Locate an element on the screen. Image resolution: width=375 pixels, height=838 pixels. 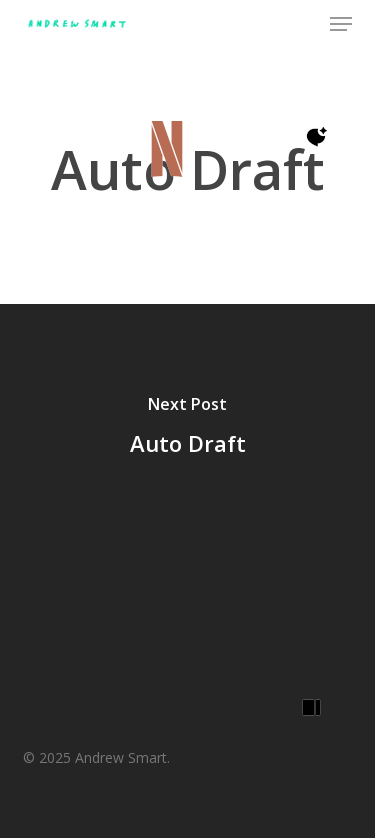
switch to right sidebar layout is located at coordinates (311, 707).